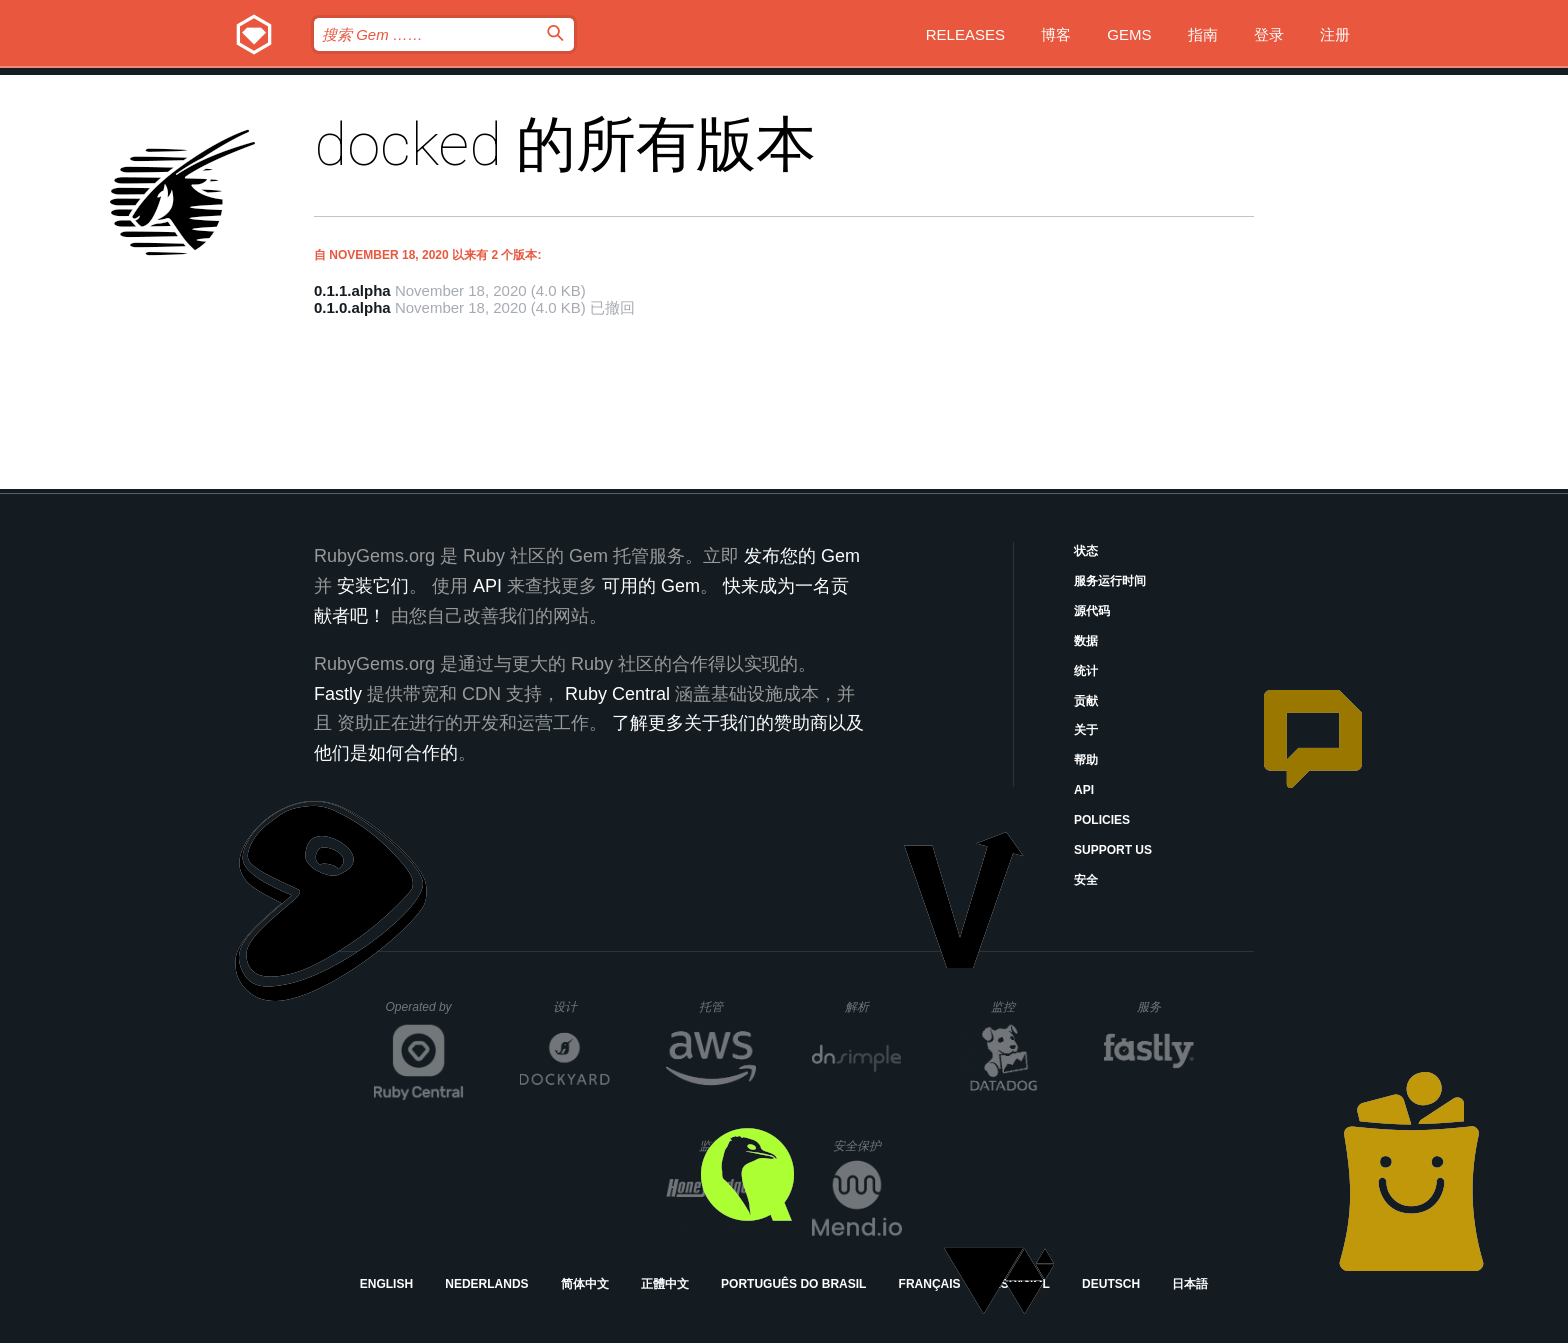  What do you see at coordinates (331, 901) in the screenshot?
I see `Gentoo Linux logo` at bounding box center [331, 901].